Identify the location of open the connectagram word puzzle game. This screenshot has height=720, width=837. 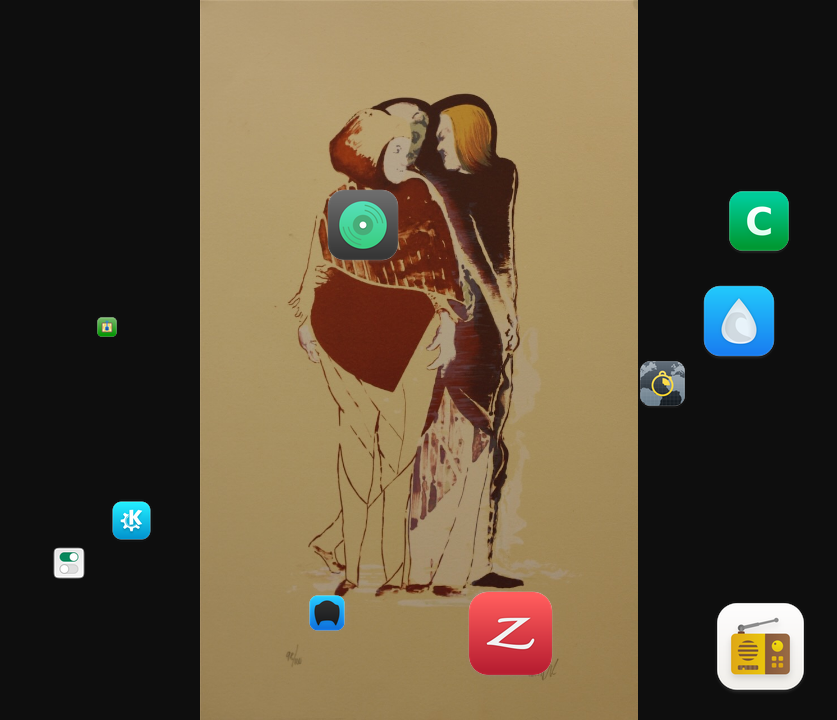
(759, 221).